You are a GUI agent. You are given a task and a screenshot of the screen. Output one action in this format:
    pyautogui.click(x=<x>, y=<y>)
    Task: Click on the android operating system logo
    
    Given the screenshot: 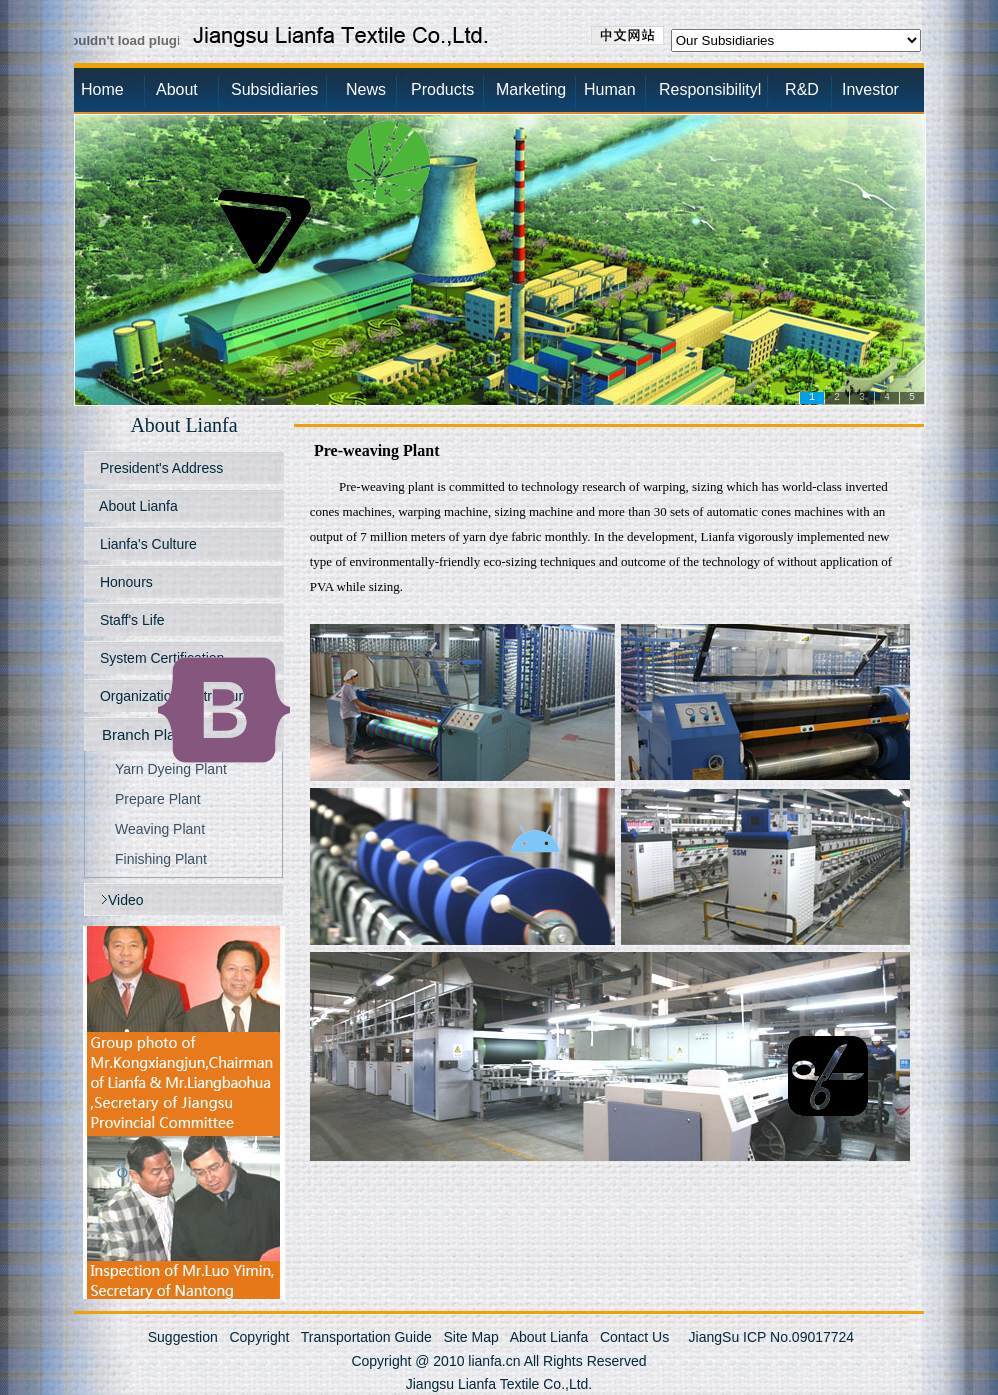 What is the action you would take?
    pyautogui.click(x=535, y=841)
    